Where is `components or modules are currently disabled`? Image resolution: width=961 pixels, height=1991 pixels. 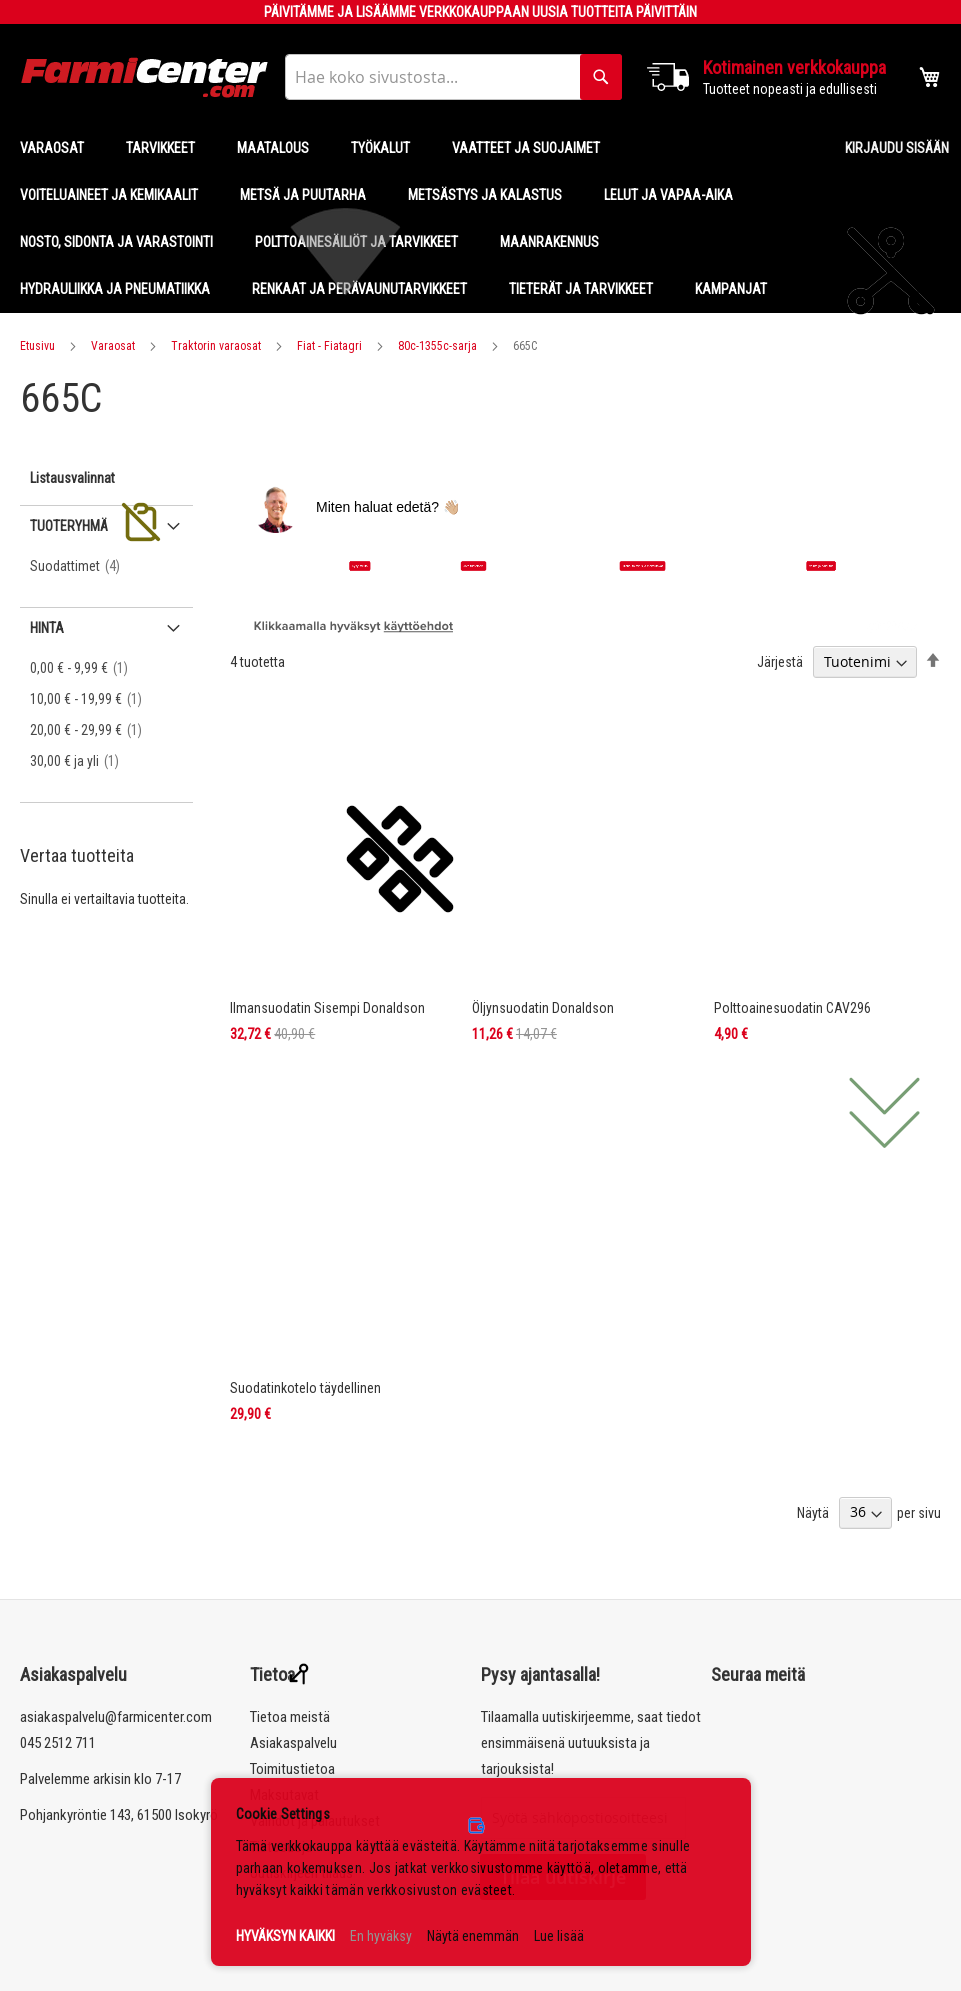
components or modules are currently disabled is located at coordinates (400, 859).